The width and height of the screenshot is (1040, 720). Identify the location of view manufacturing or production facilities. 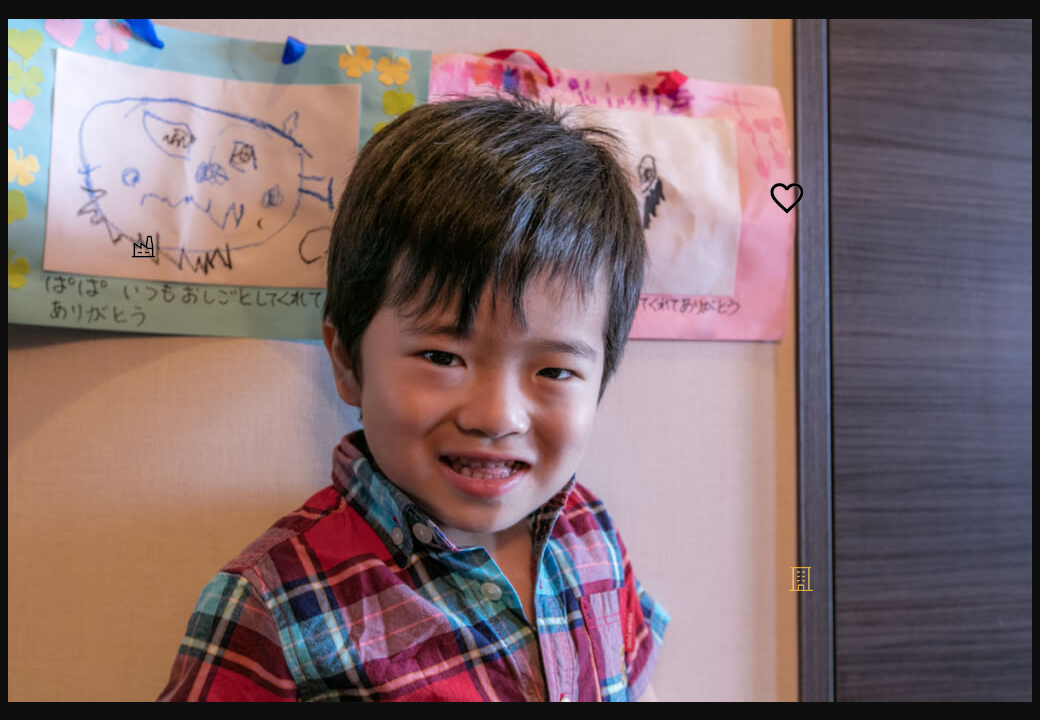
(143, 247).